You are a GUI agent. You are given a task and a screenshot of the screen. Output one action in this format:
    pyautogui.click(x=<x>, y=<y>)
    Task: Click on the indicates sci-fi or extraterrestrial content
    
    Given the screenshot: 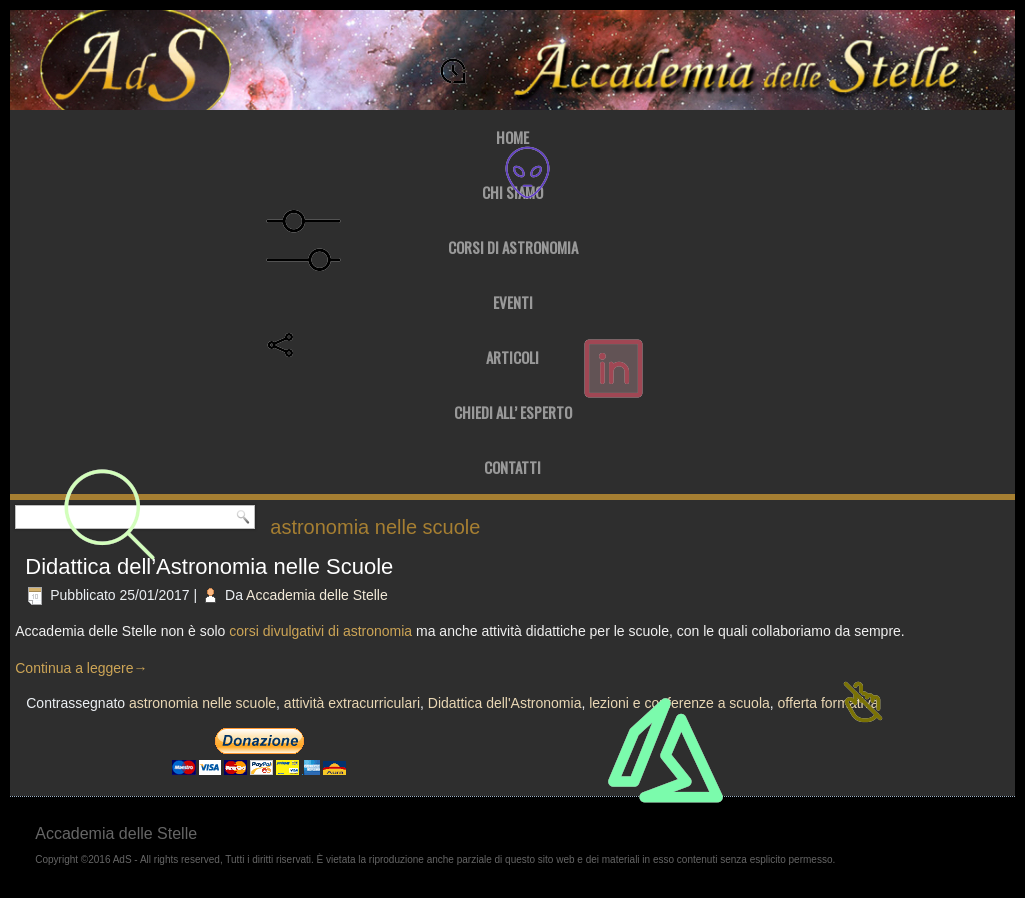 What is the action you would take?
    pyautogui.click(x=527, y=172)
    